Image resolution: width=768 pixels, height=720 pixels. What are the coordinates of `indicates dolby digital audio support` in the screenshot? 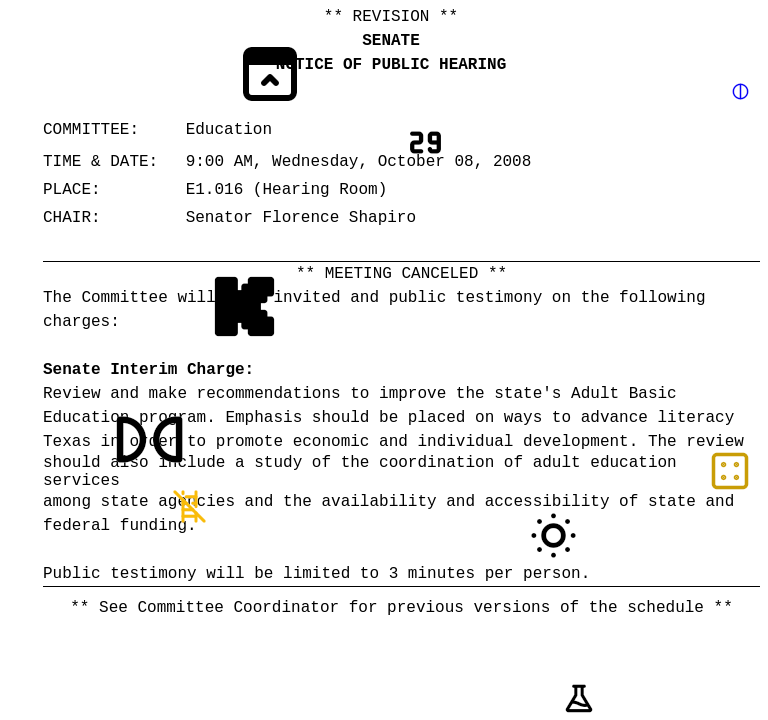 It's located at (149, 439).